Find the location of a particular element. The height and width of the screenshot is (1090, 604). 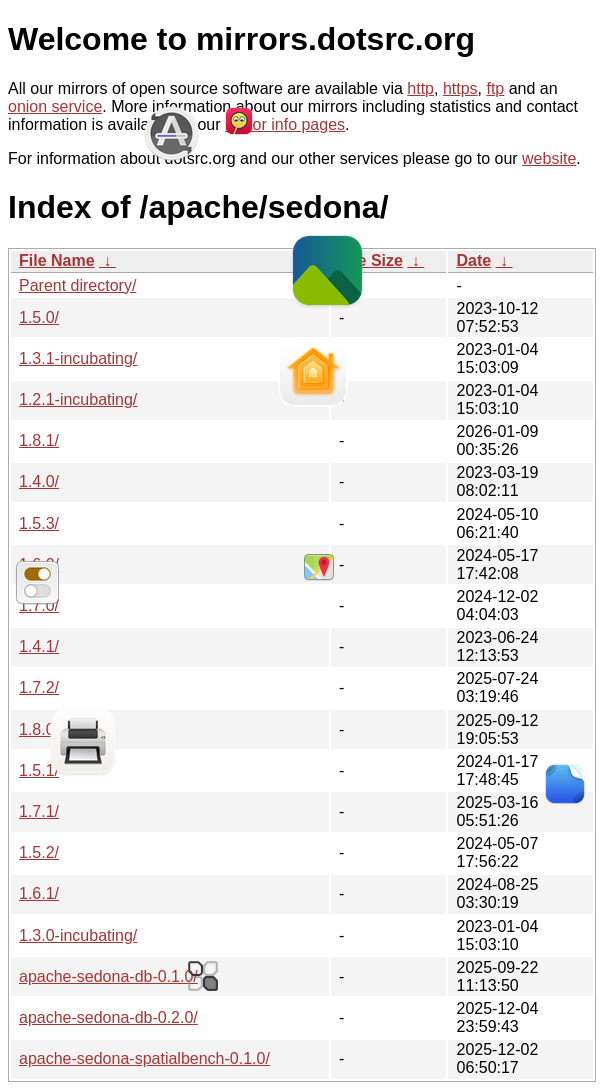

open software updater to check for system updates is located at coordinates (171, 133).